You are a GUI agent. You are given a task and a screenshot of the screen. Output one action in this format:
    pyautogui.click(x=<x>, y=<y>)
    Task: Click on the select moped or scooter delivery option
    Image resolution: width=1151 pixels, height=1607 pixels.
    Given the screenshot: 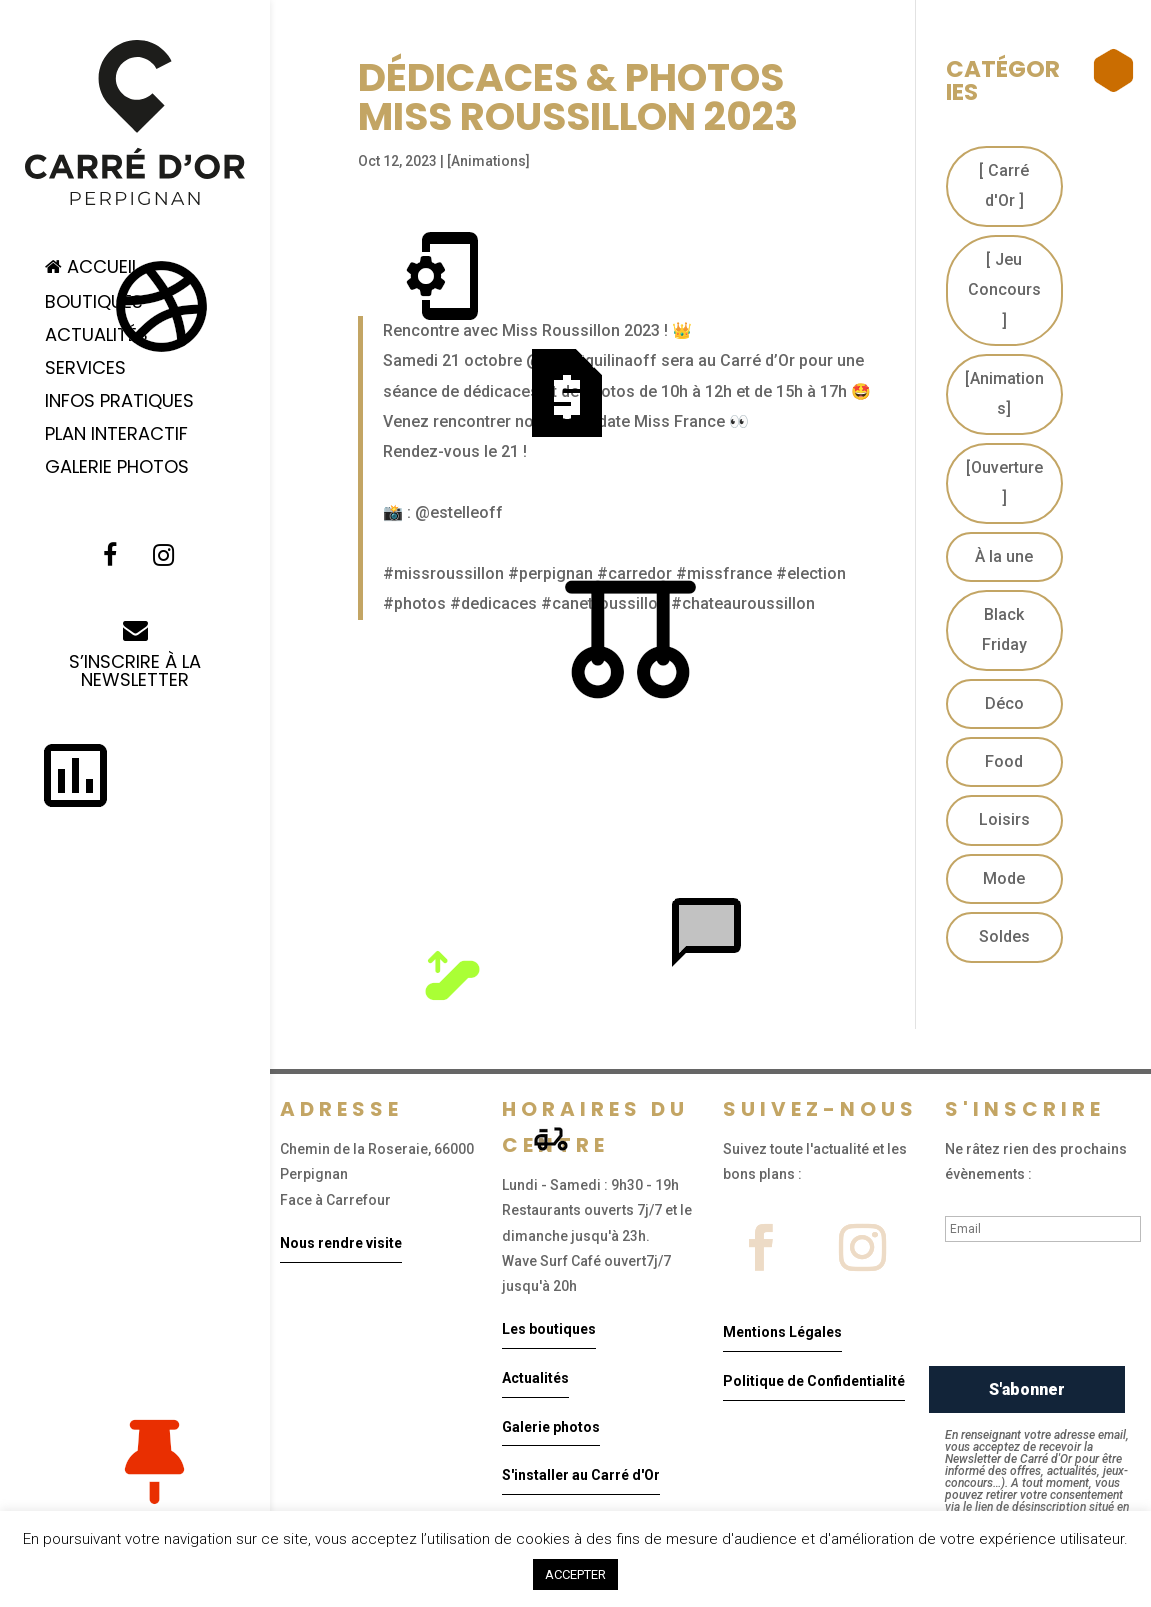 What is the action you would take?
    pyautogui.click(x=551, y=1139)
    